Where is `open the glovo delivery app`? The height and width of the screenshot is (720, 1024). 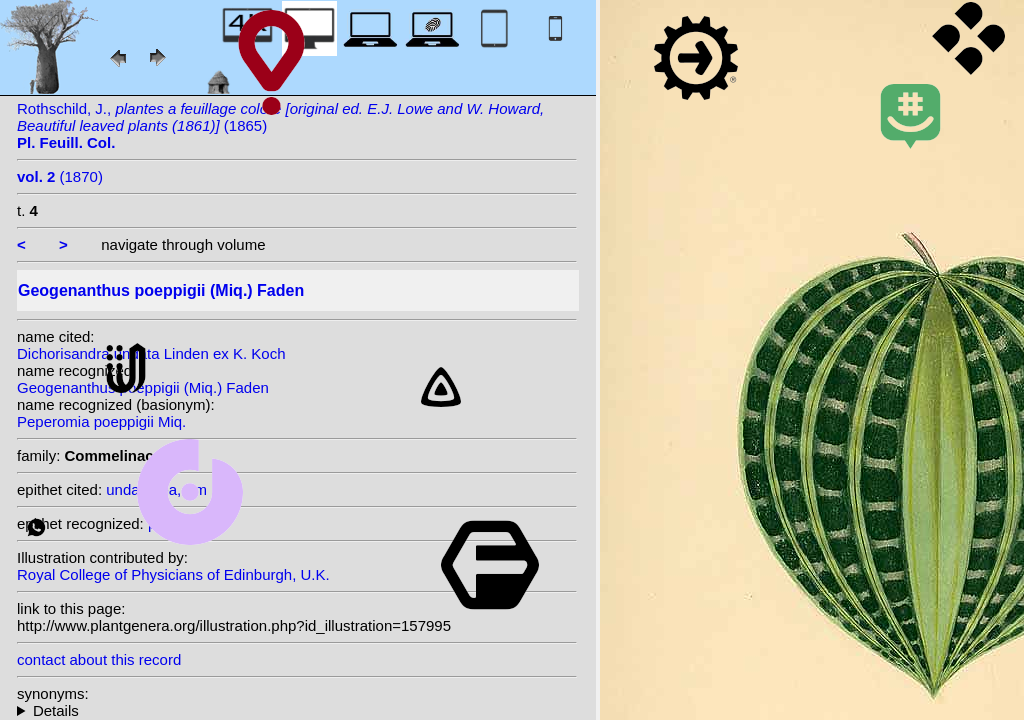 open the glovo delivery app is located at coordinates (271, 62).